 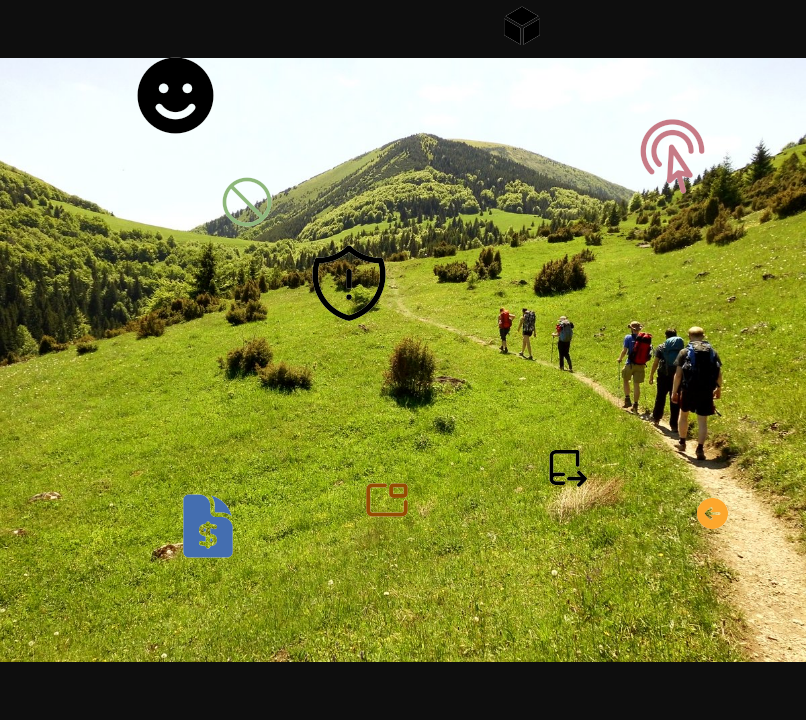 What do you see at coordinates (175, 95) in the screenshot?
I see `add an emoji or reaction` at bounding box center [175, 95].